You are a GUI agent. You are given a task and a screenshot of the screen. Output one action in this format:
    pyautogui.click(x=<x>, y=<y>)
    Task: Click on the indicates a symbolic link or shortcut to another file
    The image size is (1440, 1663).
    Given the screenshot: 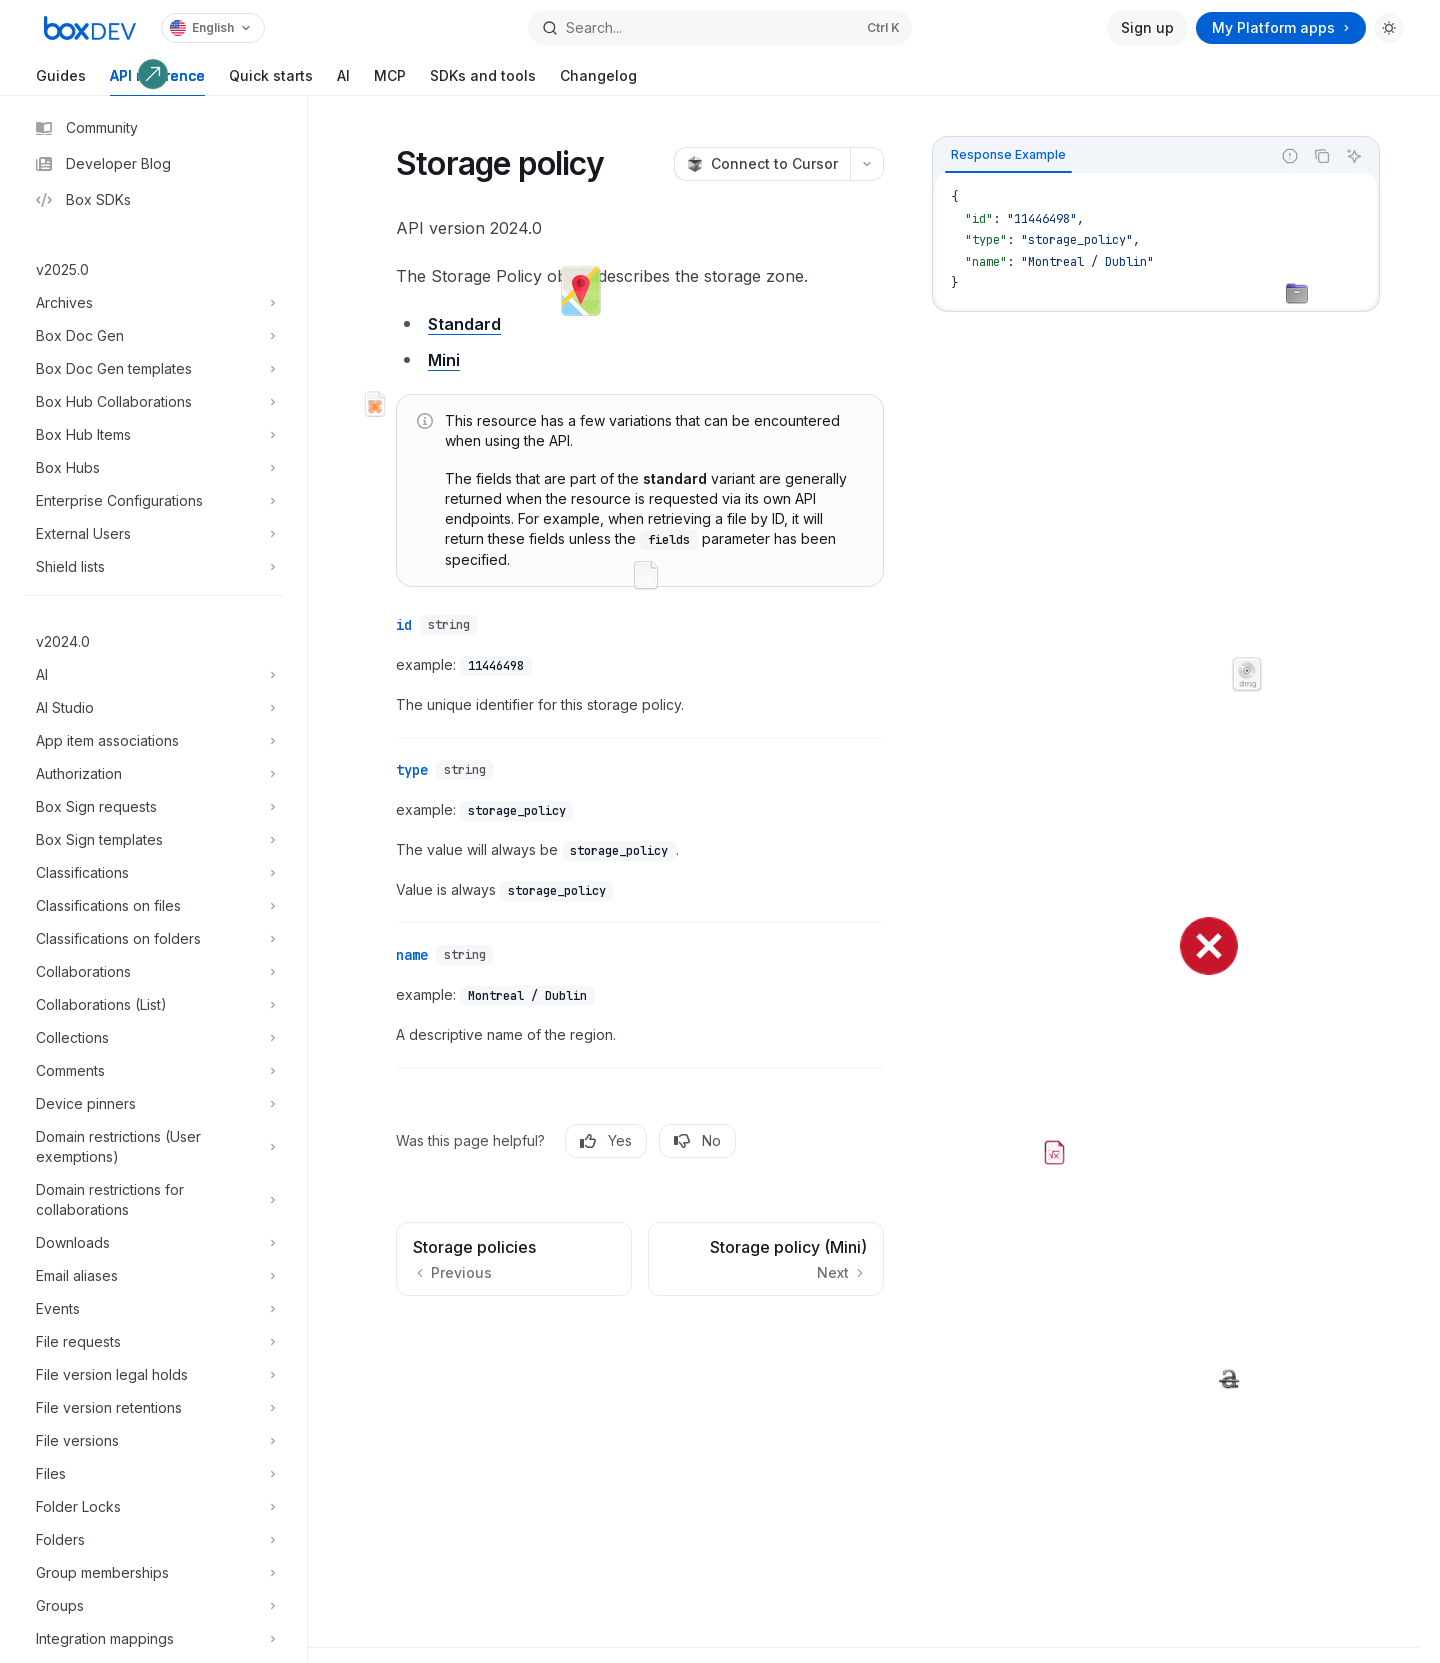 What is the action you would take?
    pyautogui.click(x=153, y=74)
    